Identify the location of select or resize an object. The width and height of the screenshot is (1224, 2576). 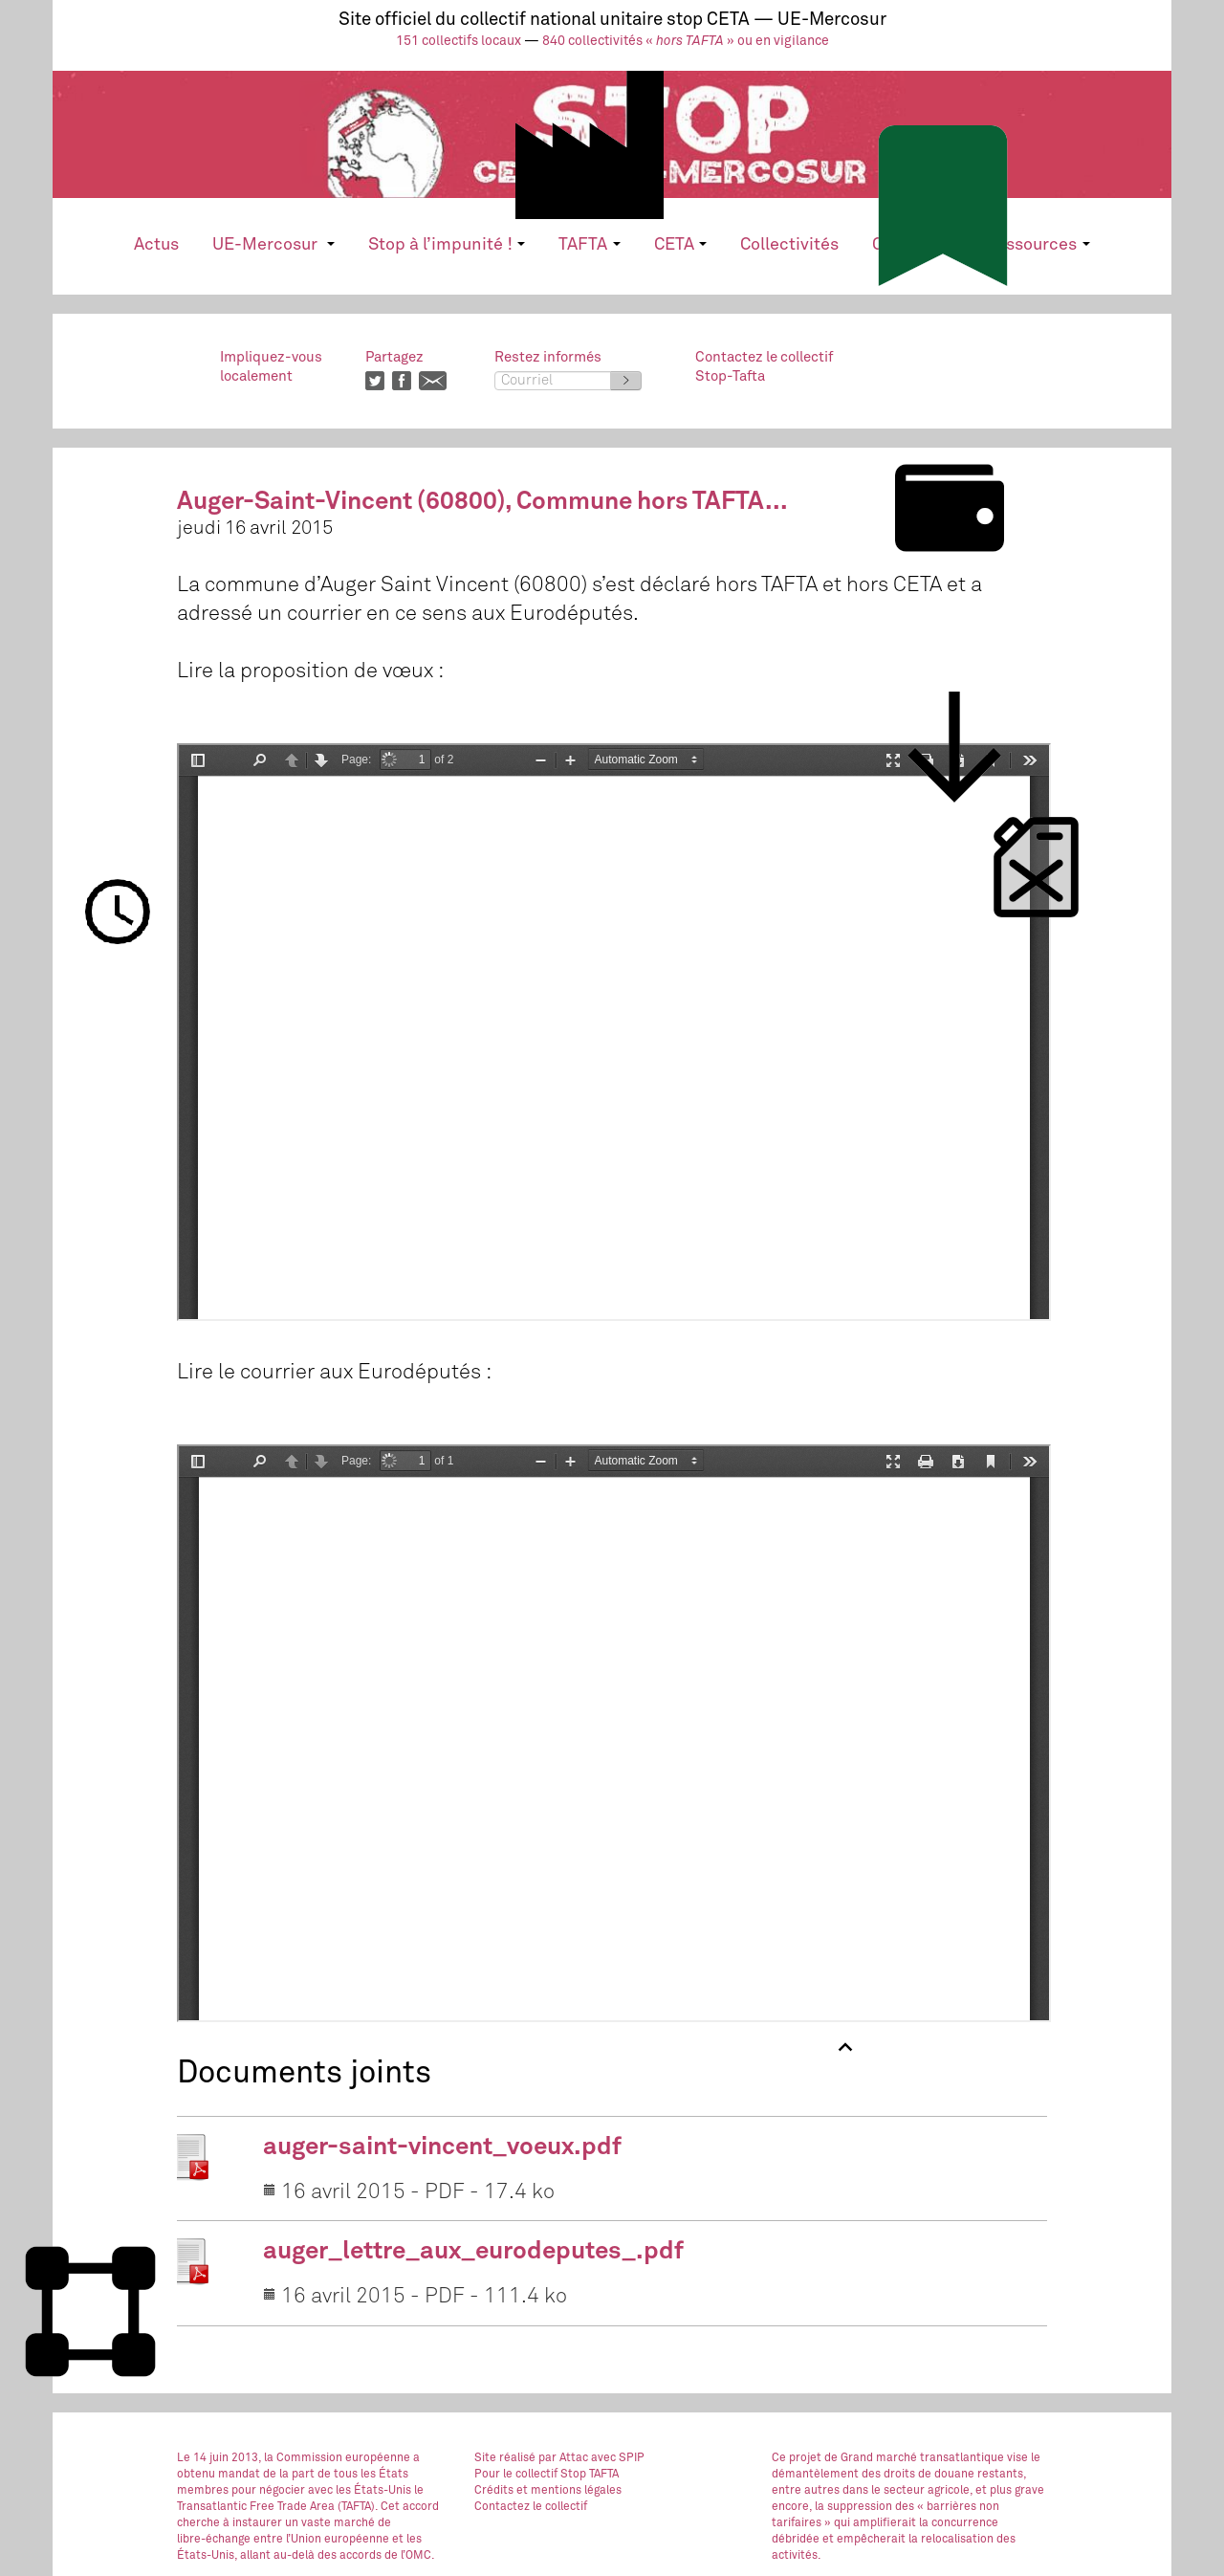
(90, 2311).